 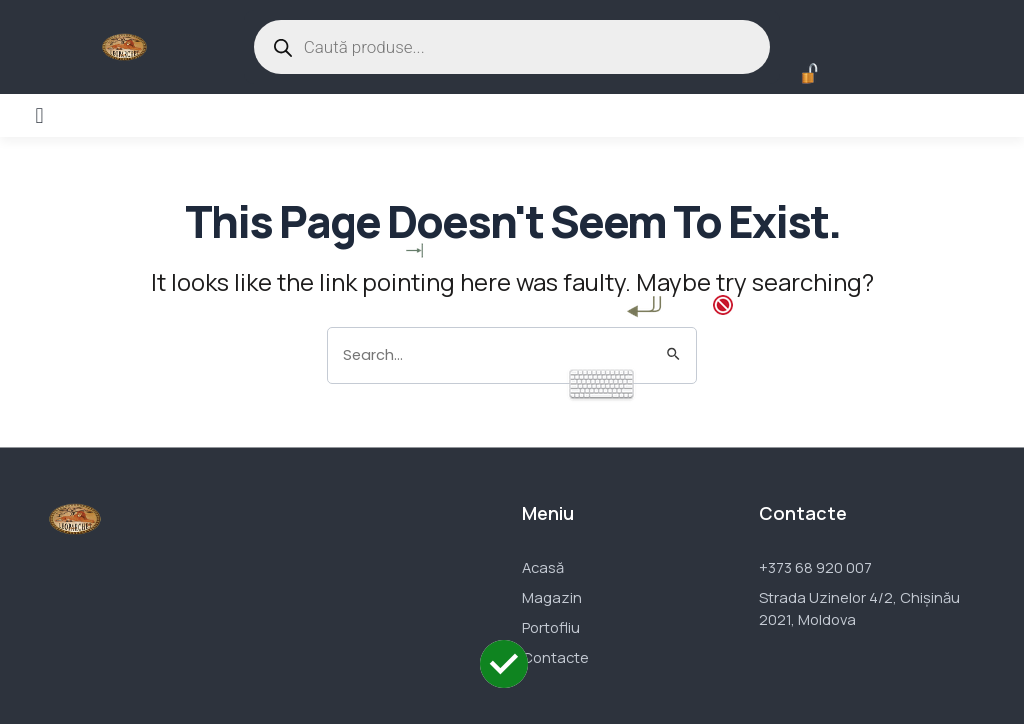 I want to click on delete or remove selected item, so click(x=723, y=305).